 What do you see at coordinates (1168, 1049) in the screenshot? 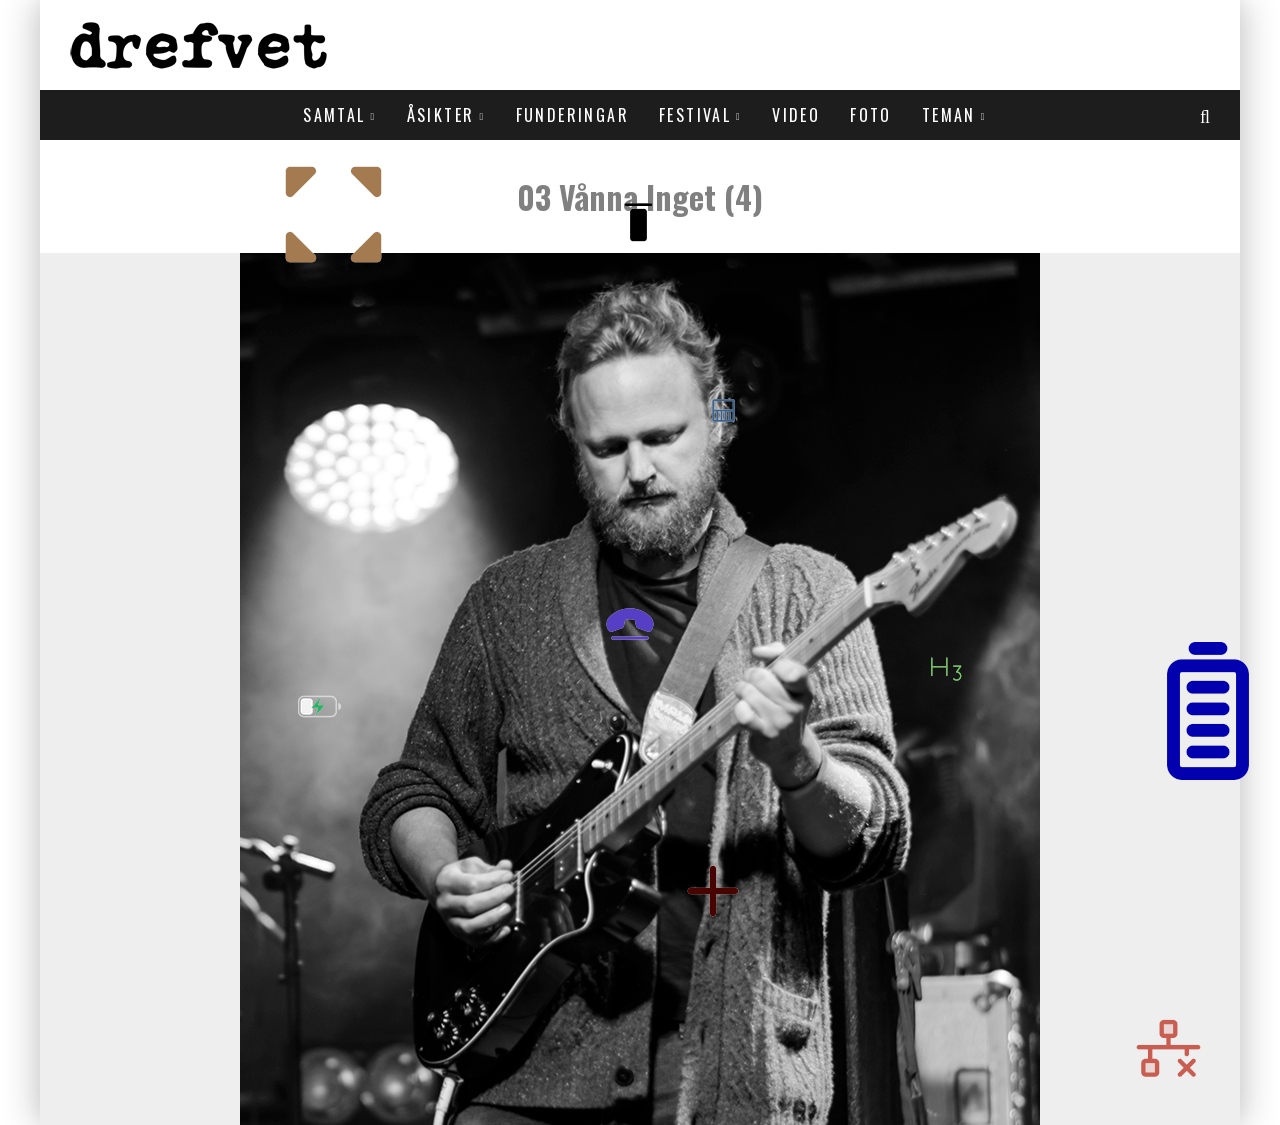
I see `network connection error or failure` at bounding box center [1168, 1049].